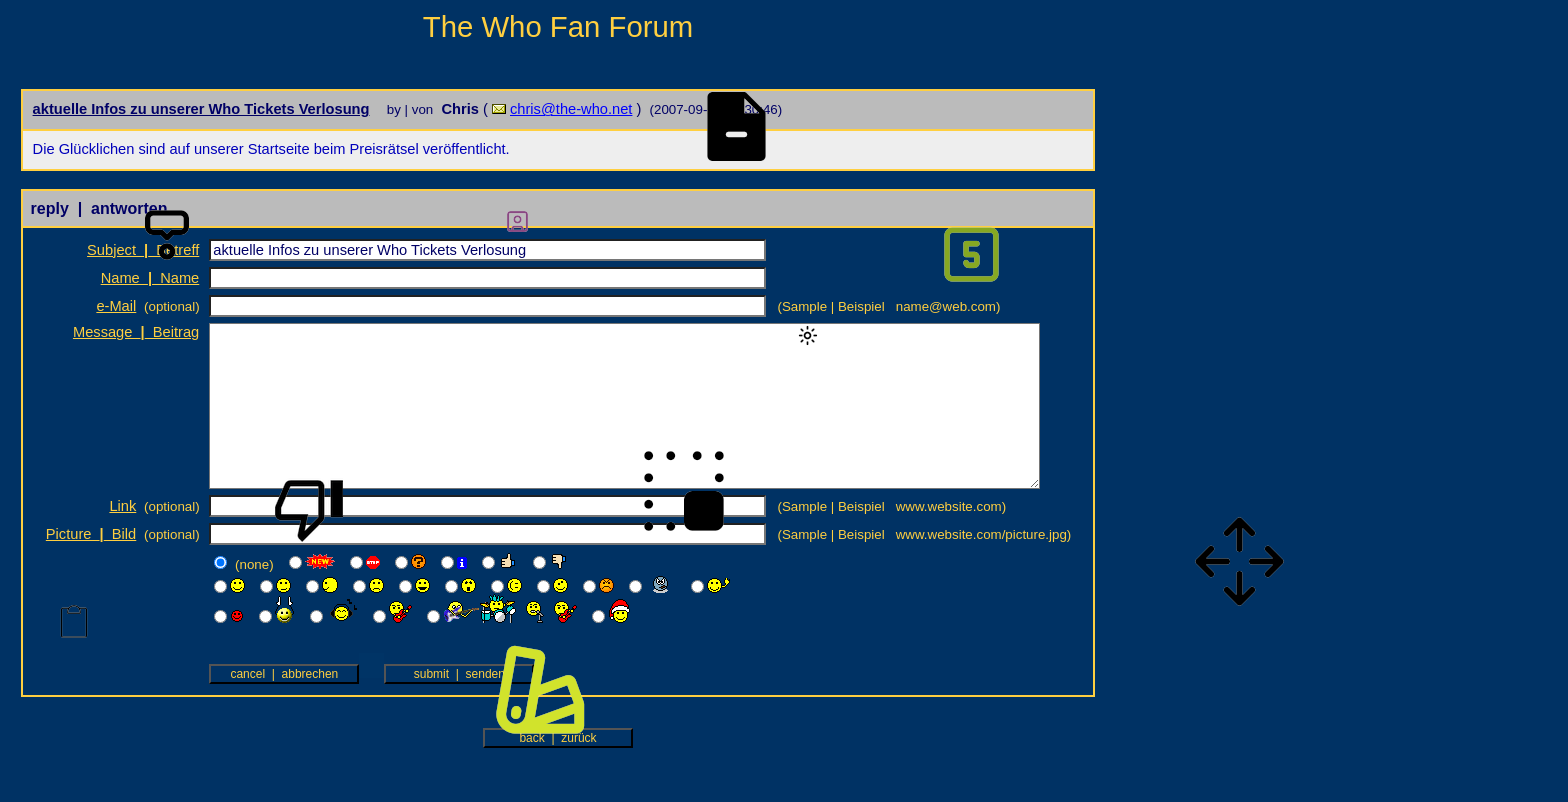 The width and height of the screenshot is (1568, 802). Describe the element at coordinates (736, 126) in the screenshot. I see `remove content from a file` at that location.